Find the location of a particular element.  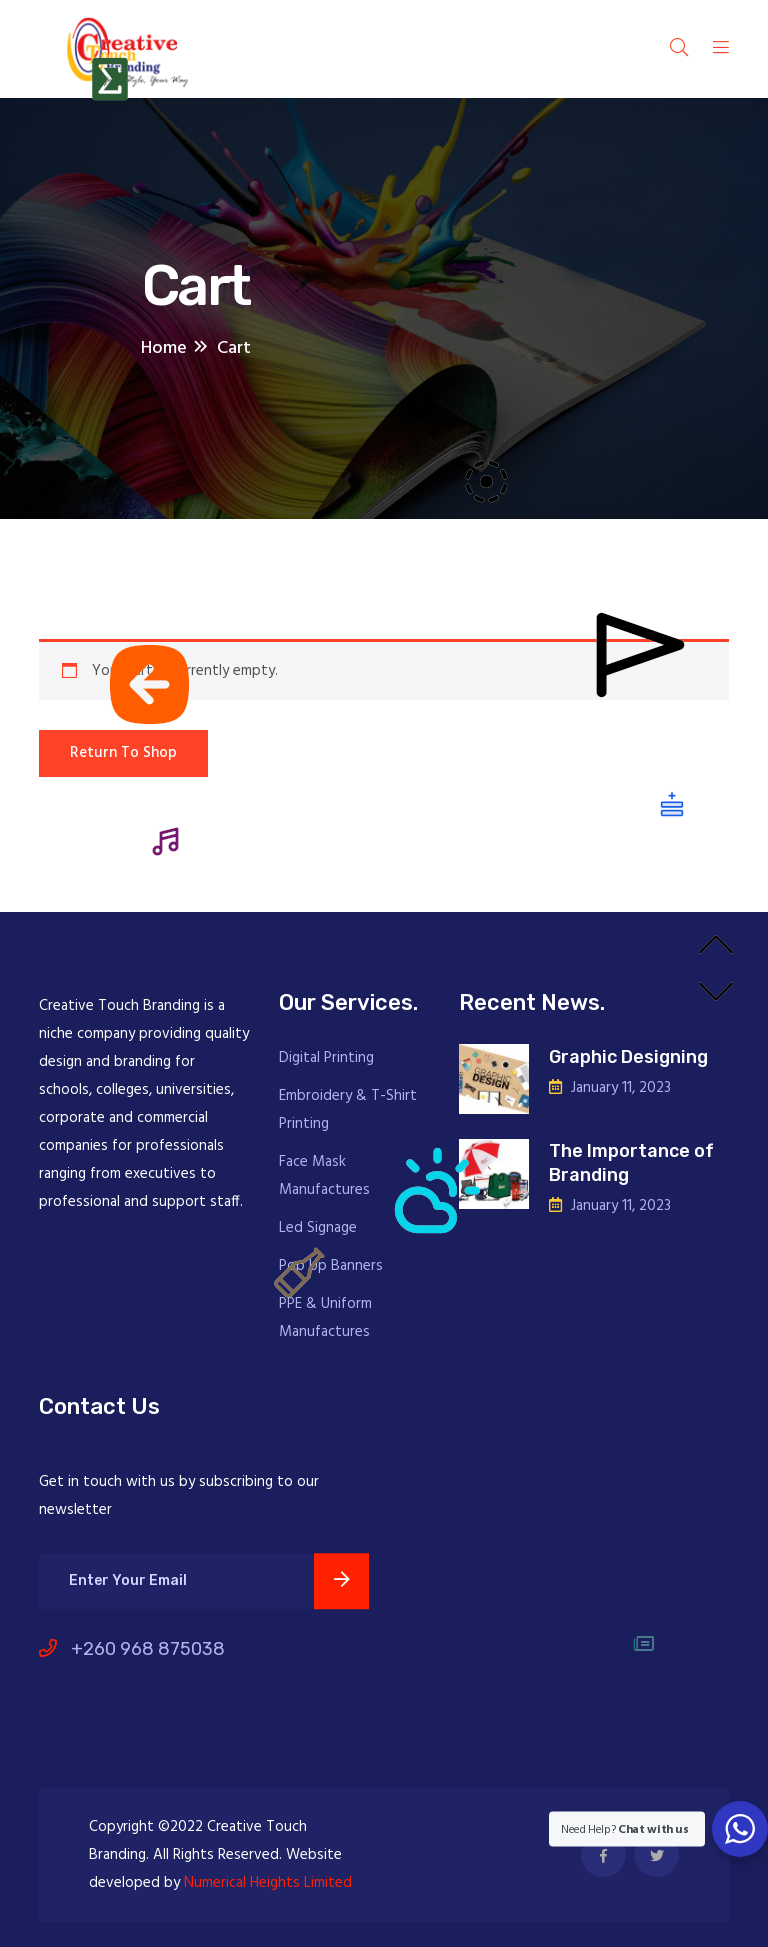

browse bars or breweries nearby is located at coordinates (298, 1273).